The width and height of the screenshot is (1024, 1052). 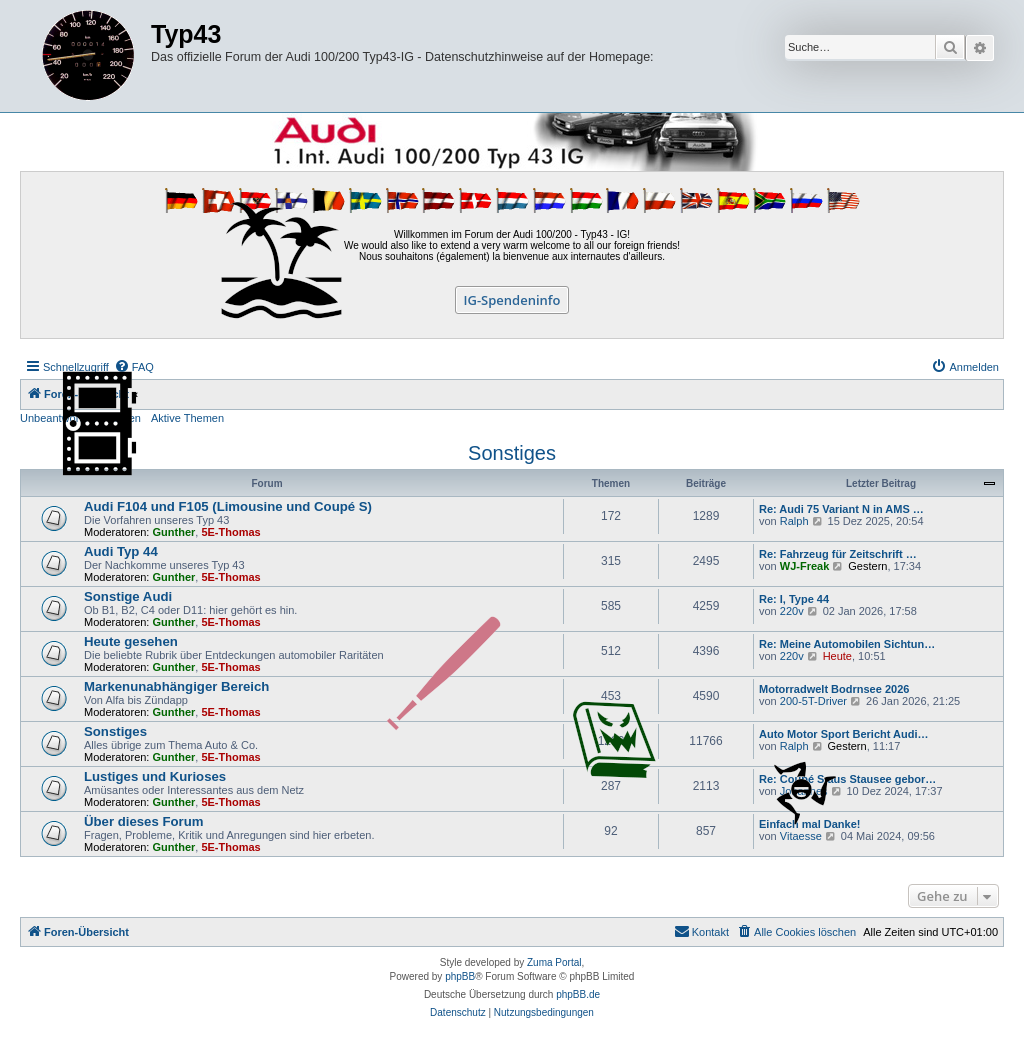 What do you see at coordinates (613, 741) in the screenshot?
I see `open the grimoire or spellbook` at bounding box center [613, 741].